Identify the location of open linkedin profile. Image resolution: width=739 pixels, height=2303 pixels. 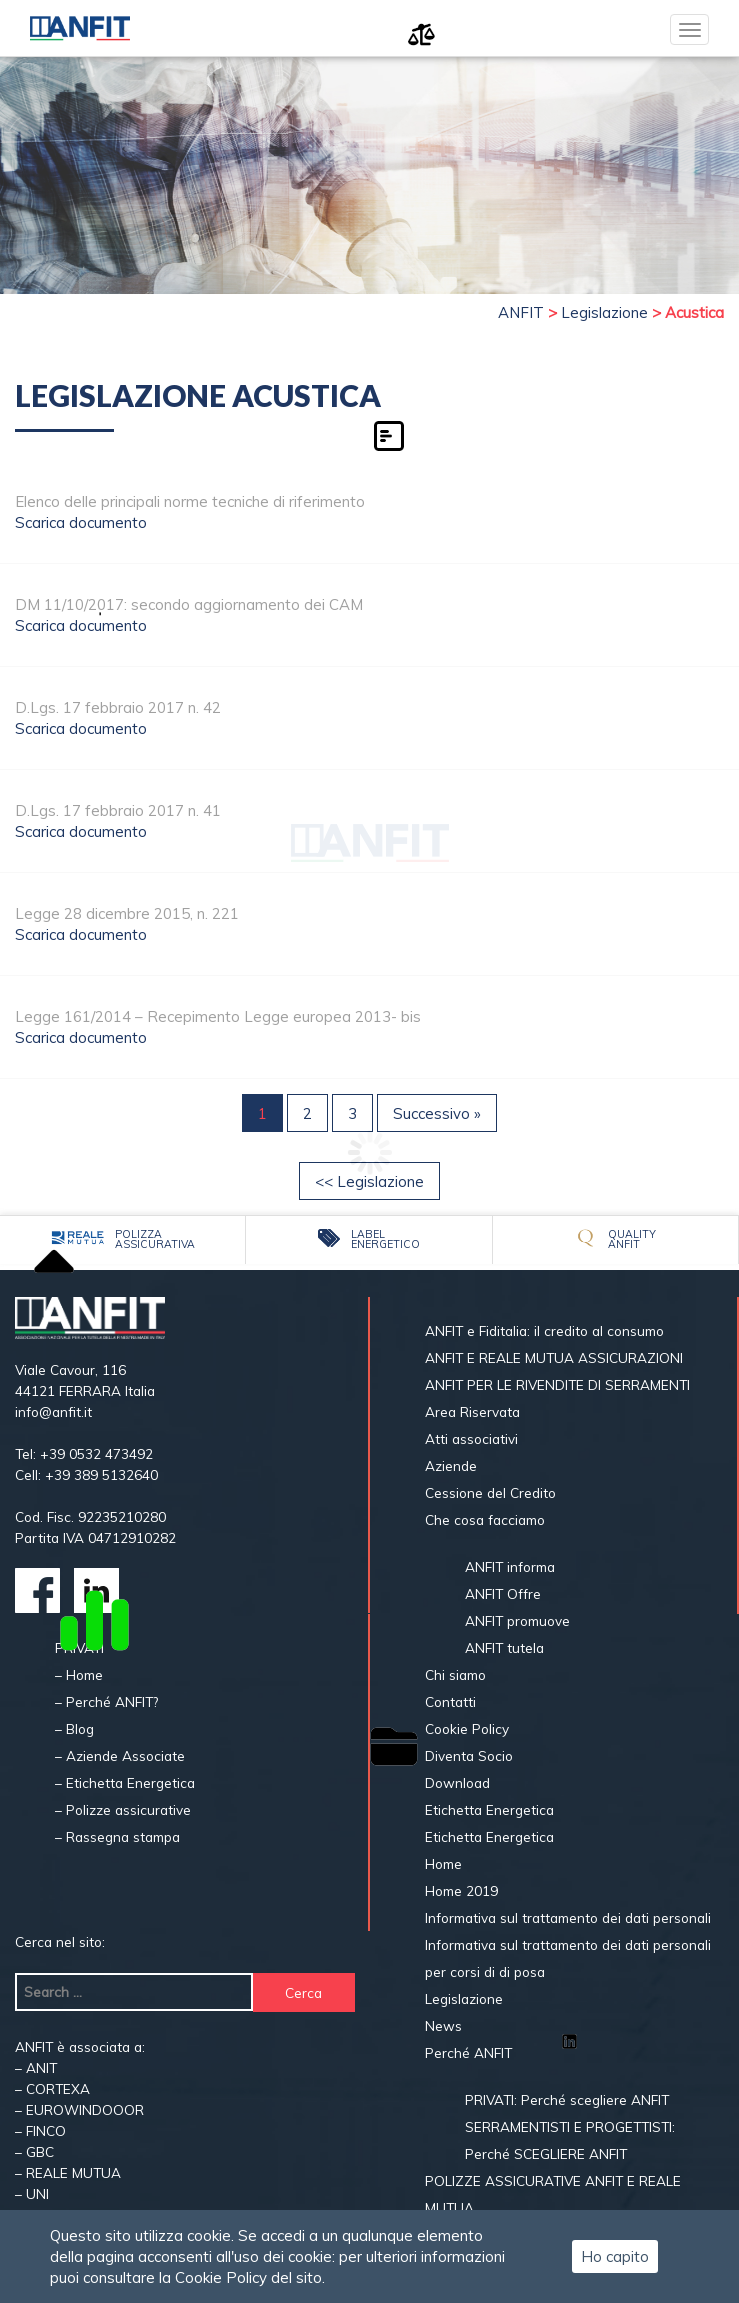
(569, 2041).